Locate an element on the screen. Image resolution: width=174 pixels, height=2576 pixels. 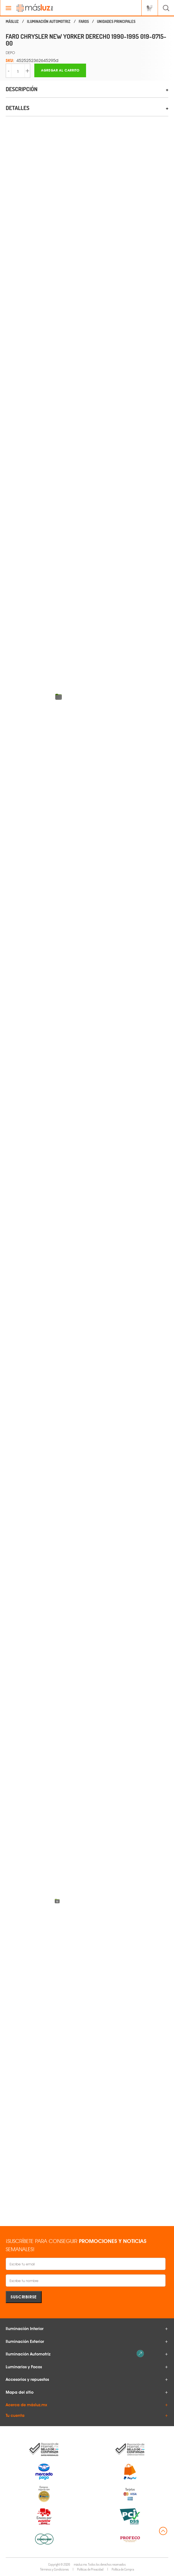
open your dropbox folder is located at coordinates (57, 1901).